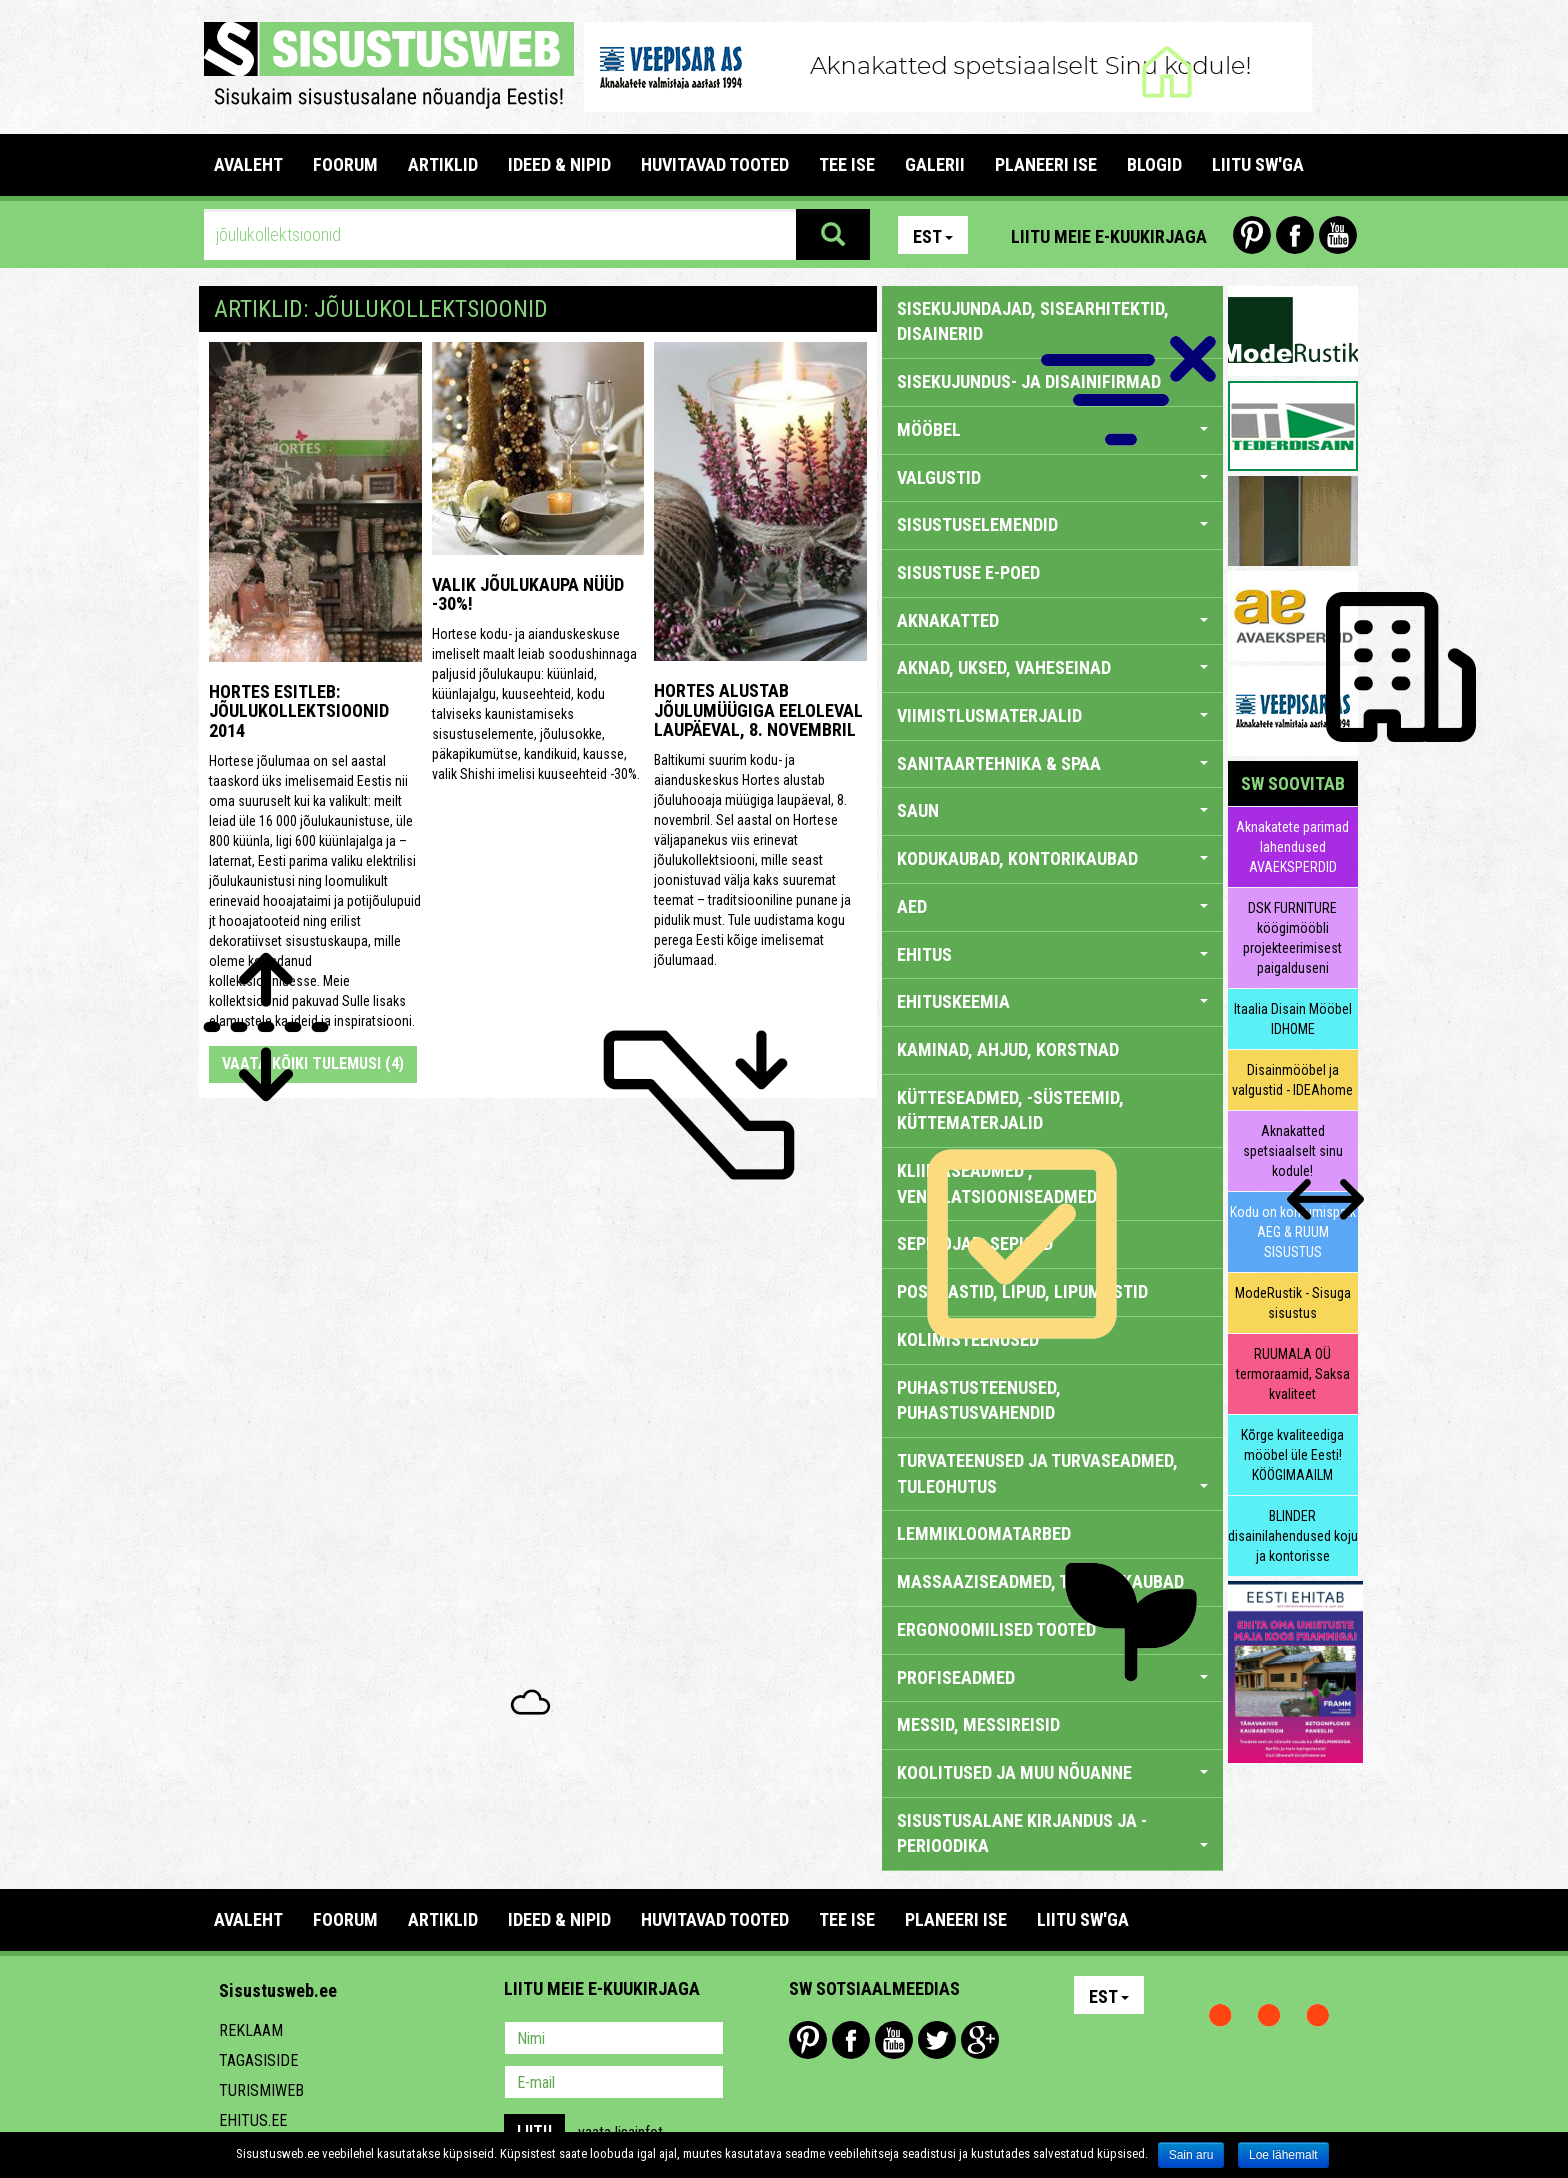 Image resolution: width=1568 pixels, height=2178 pixels. I want to click on access cloud storage, so click(530, 1703).